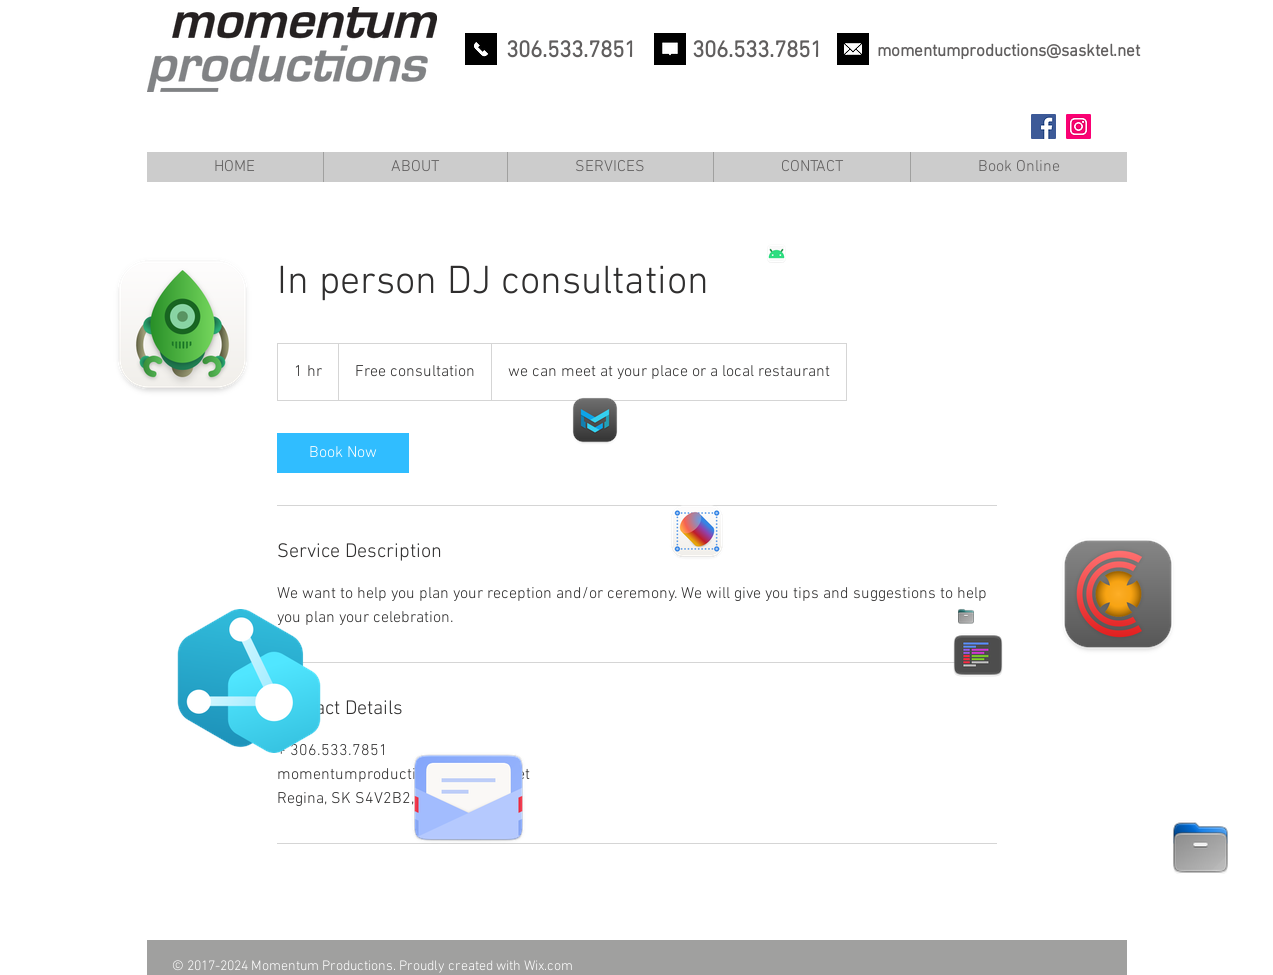 The width and height of the screenshot is (1273, 975). I want to click on open email application, so click(468, 797).